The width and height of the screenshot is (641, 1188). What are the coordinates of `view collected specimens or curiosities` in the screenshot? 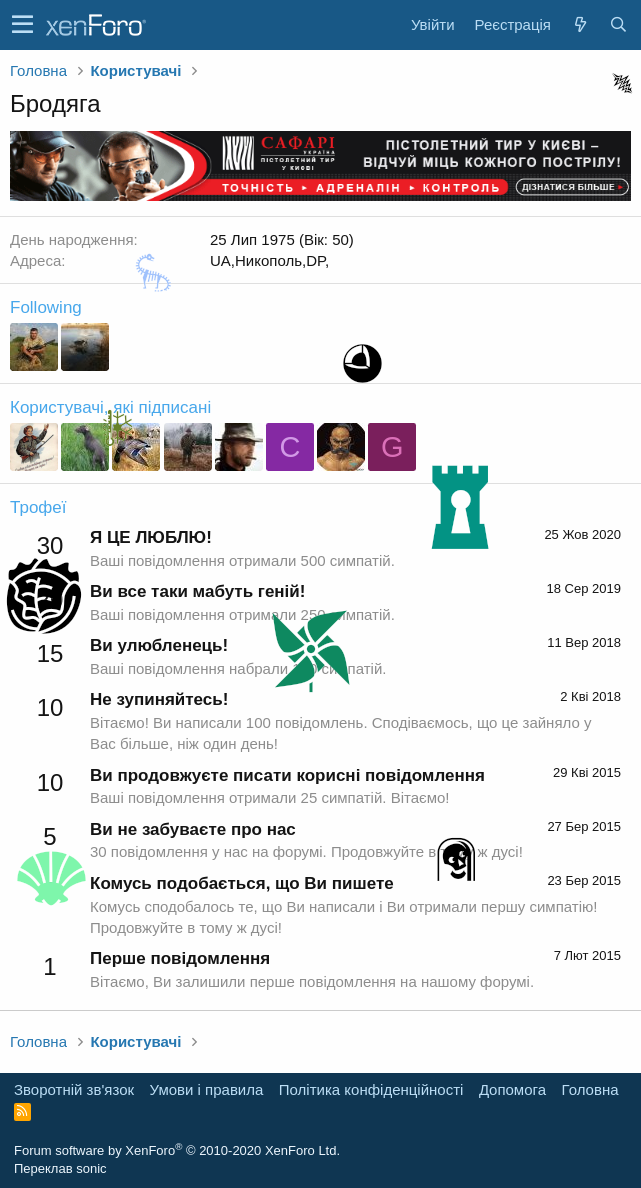 It's located at (456, 859).